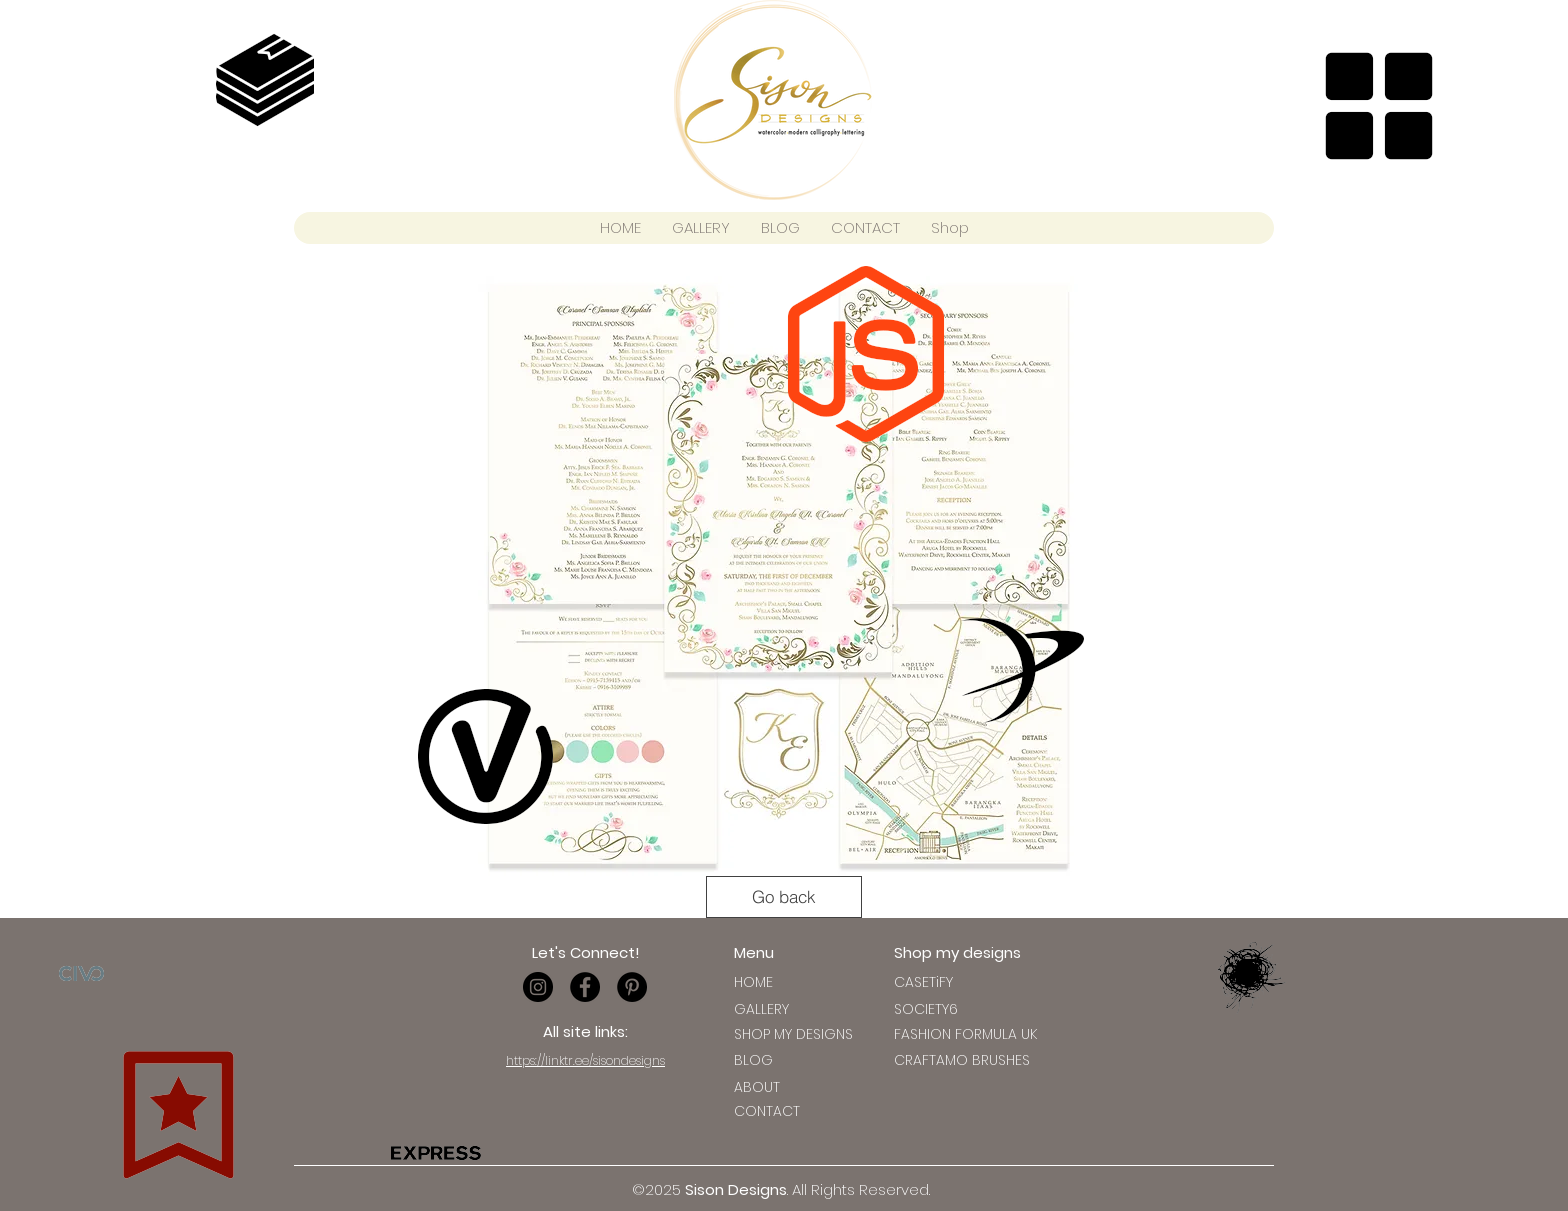 The image size is (1568, 1211). What do you see at coordinates (178, 1112) in the screenshot?
I see `bookmark this item as a favorite` at bounding box center [178, 1112].